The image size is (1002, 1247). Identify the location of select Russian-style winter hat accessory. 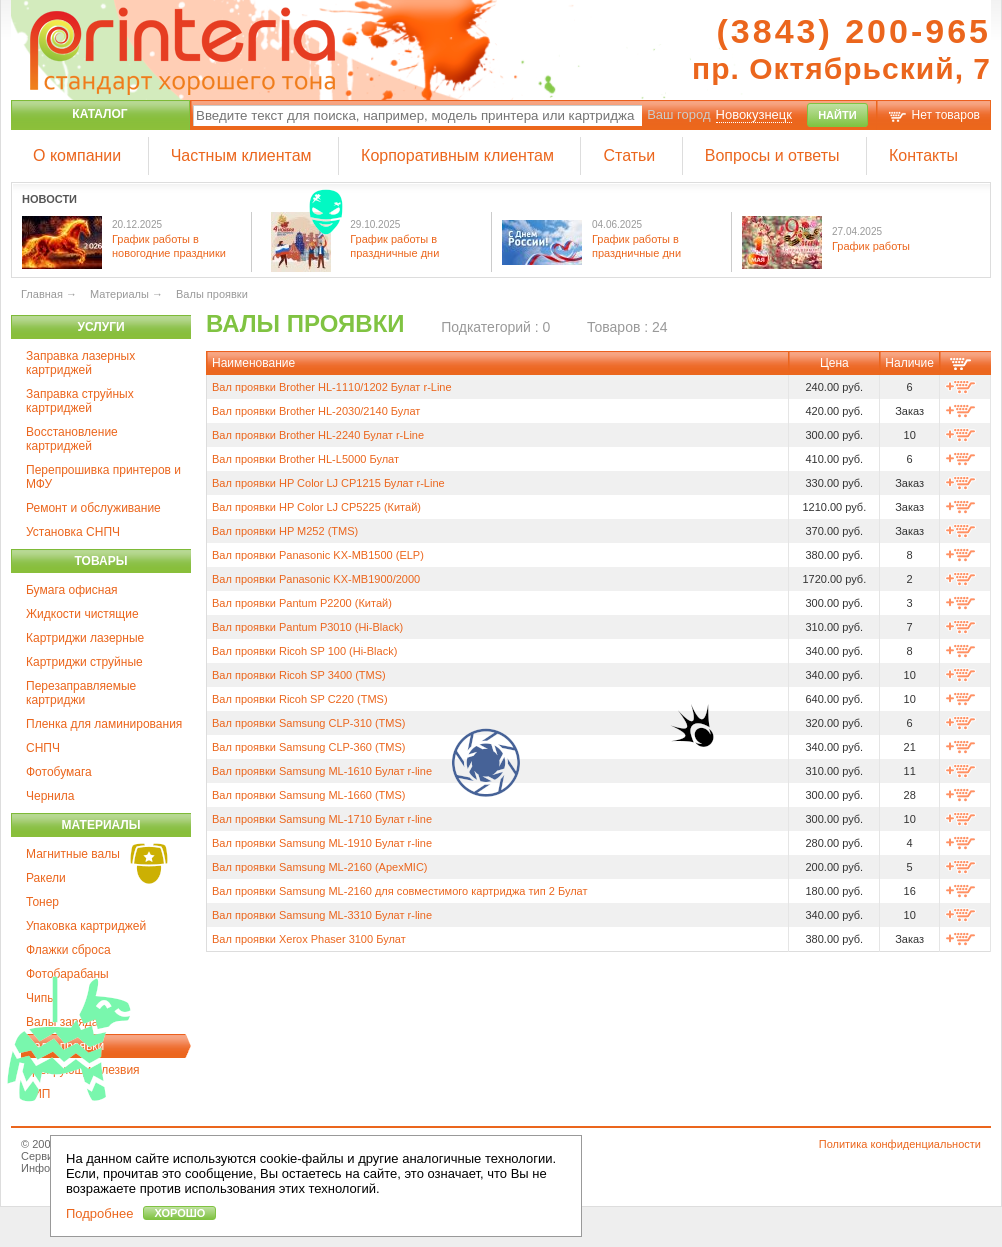
(149, 863).